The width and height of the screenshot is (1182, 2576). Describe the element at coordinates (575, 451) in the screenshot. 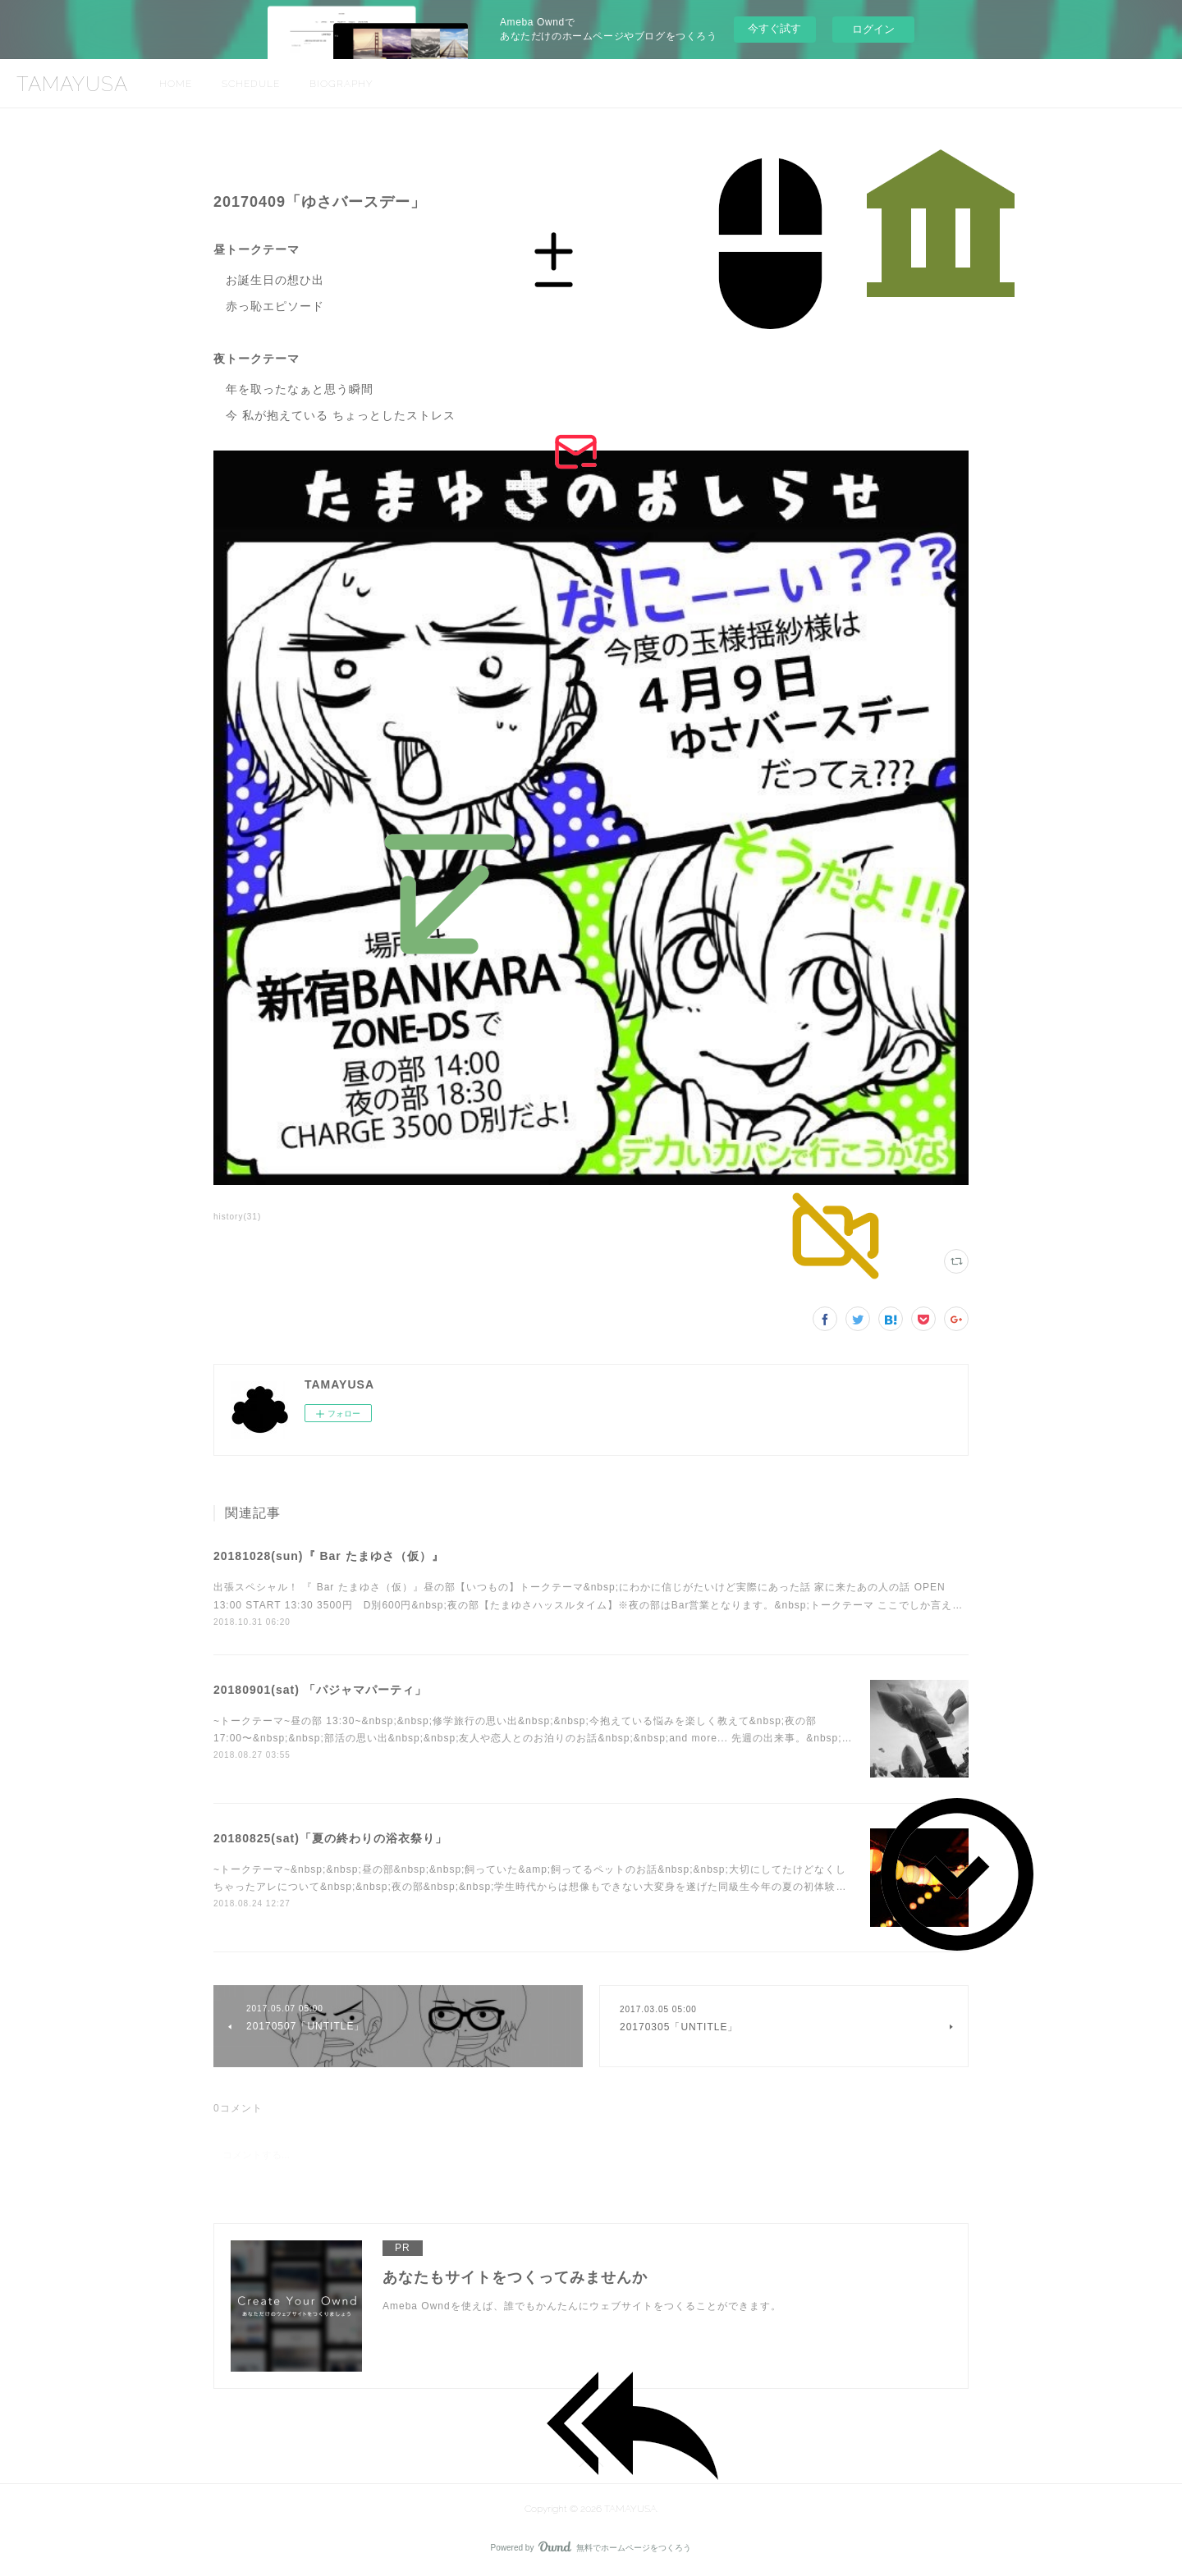

I see `remove an email from your inbox` at that location.